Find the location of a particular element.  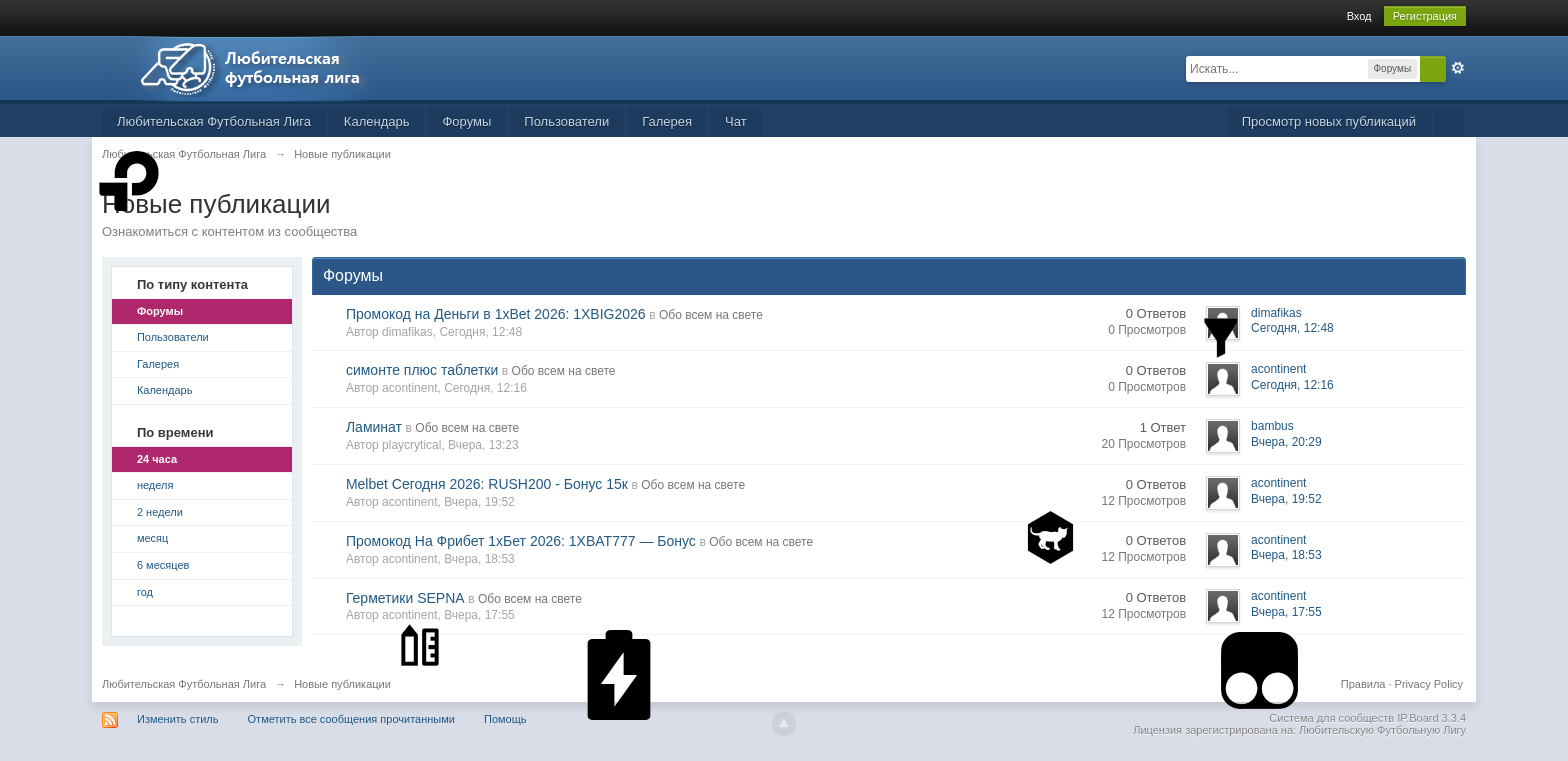

open Tampermonkey browser extension is located at coordinates (1259, 670).